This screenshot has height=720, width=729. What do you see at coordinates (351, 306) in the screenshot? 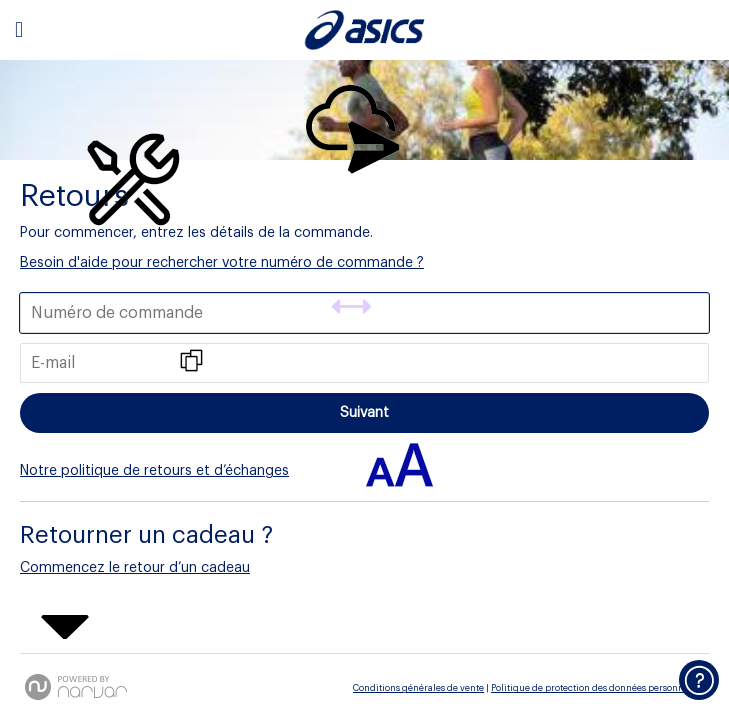
I see `resize element horizontally` at bounding box center [351, 306].